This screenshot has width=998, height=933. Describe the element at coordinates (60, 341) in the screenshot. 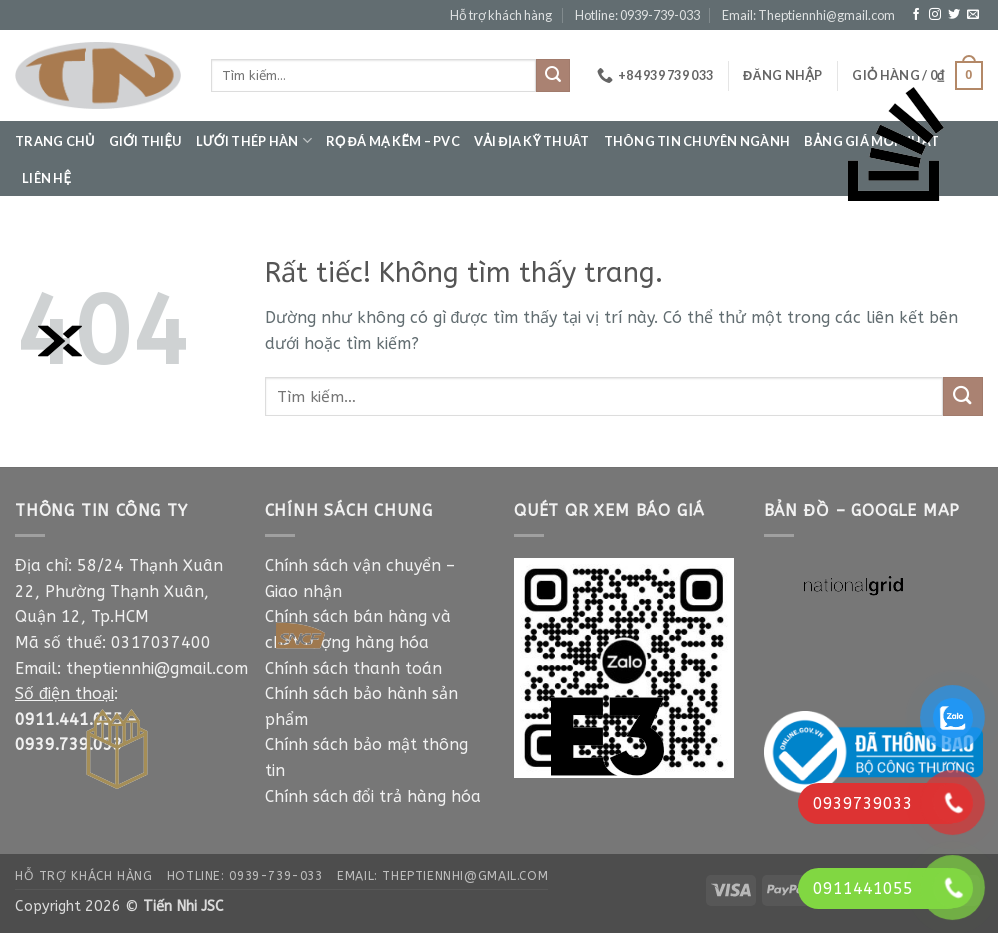

I see `nutanix company logo` at that location.